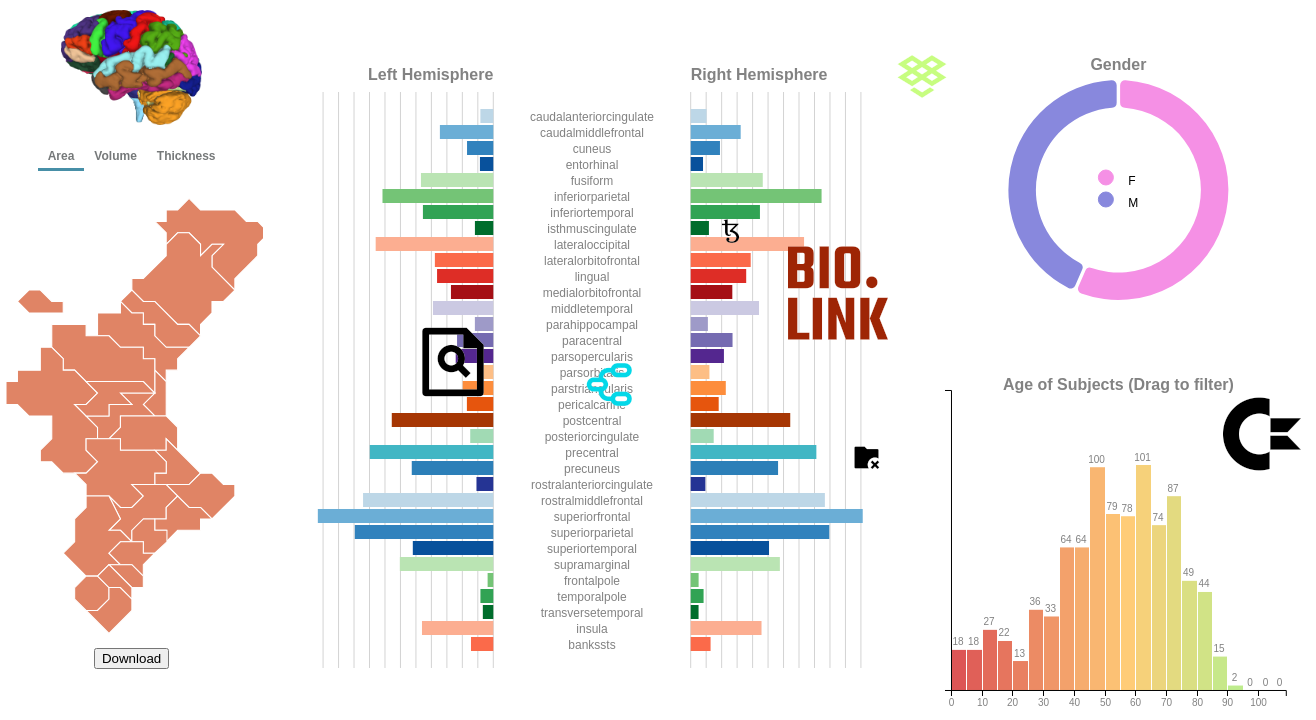  Describe the element at coordinates (1262, 434) in the screenshot. I see `commodore brand logo` at that location.